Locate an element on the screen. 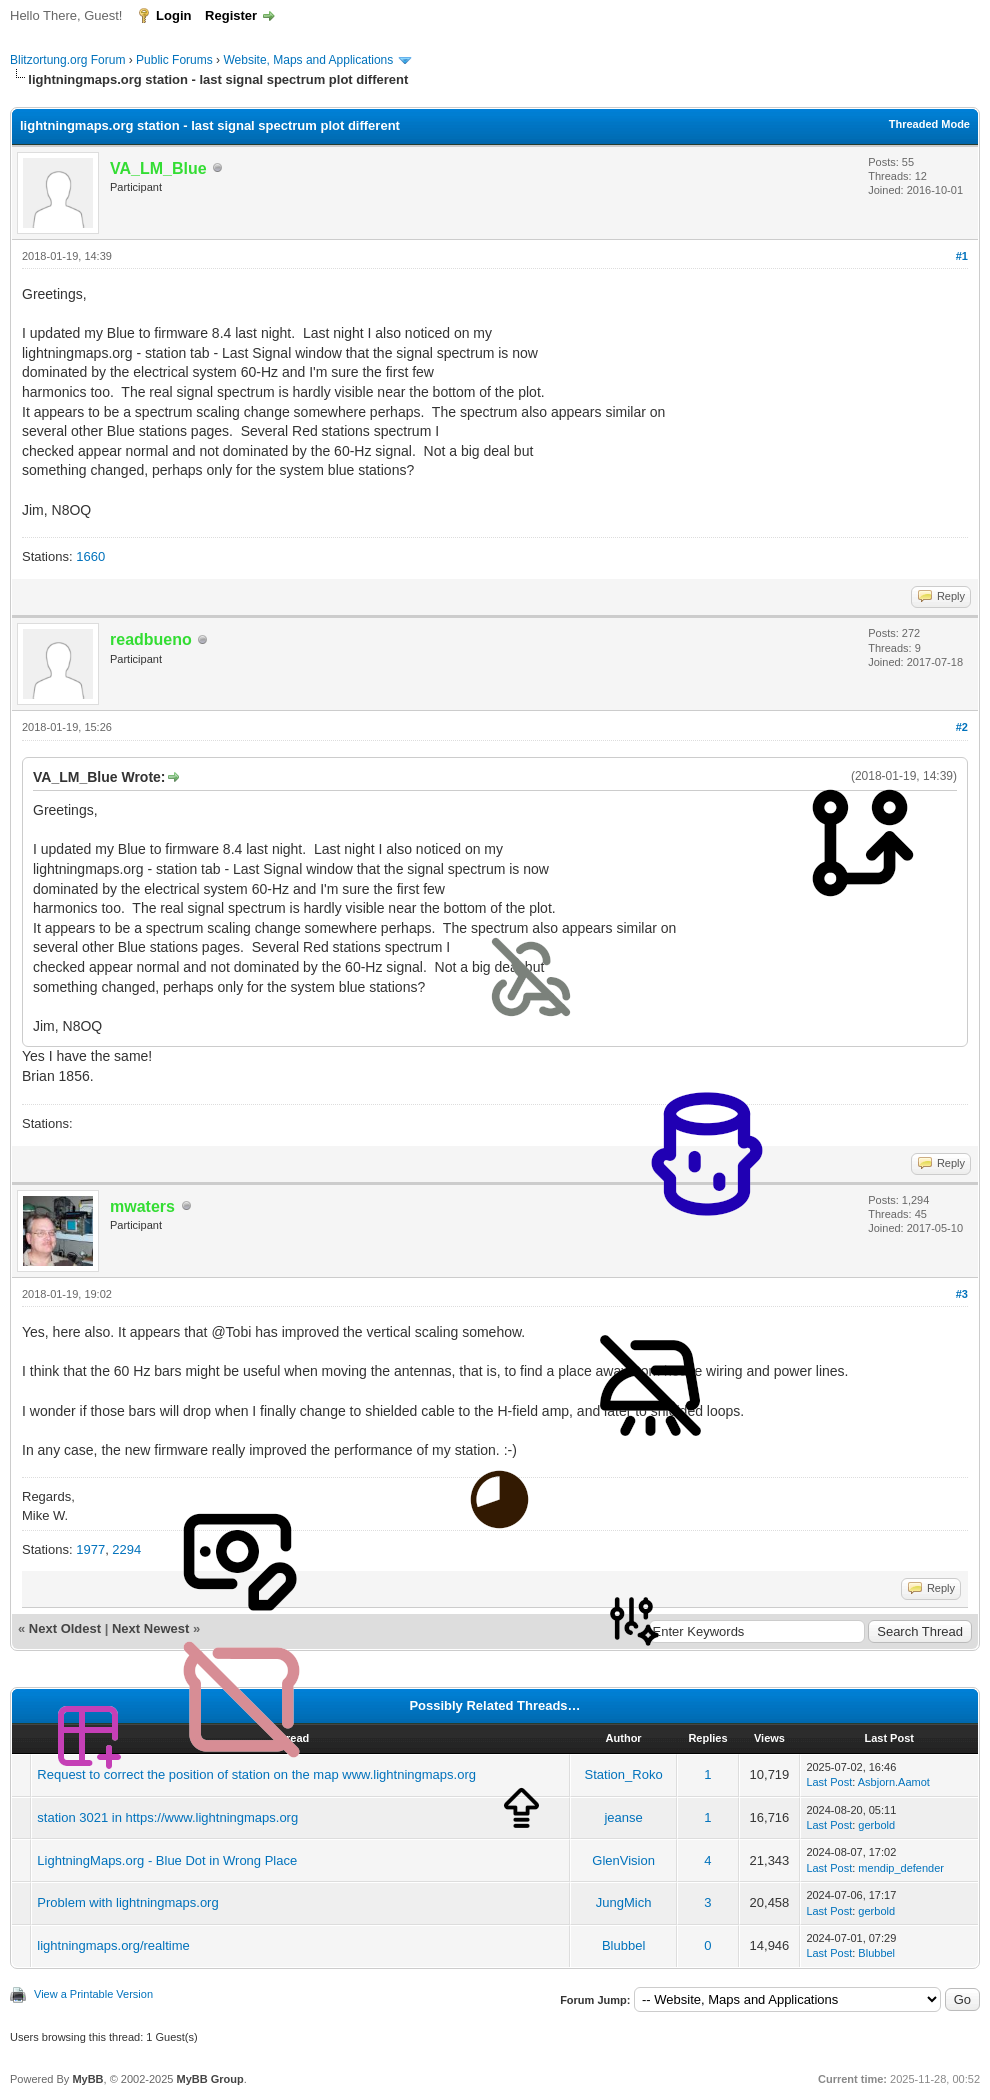 Image resolution: width=990 pixels, height=2100 pixels. webhook integration disabled is located at coordinates (531, 977).